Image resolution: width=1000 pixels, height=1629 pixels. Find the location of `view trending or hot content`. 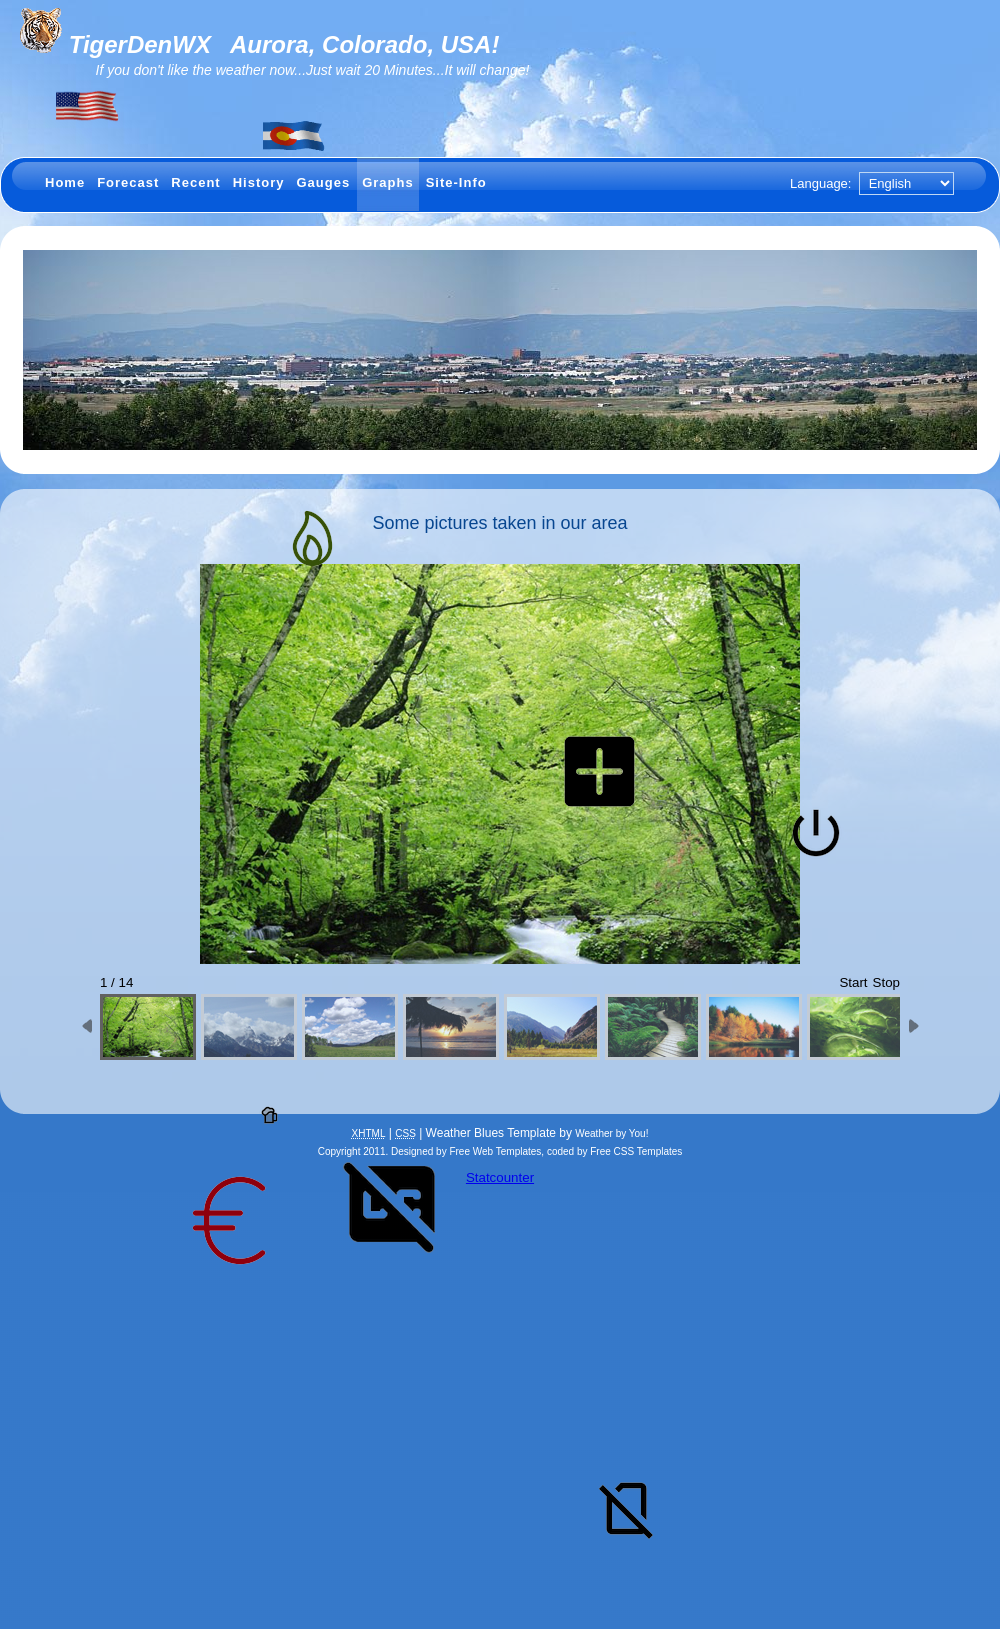

view trending or hot content is located at coordinates (312, 538).